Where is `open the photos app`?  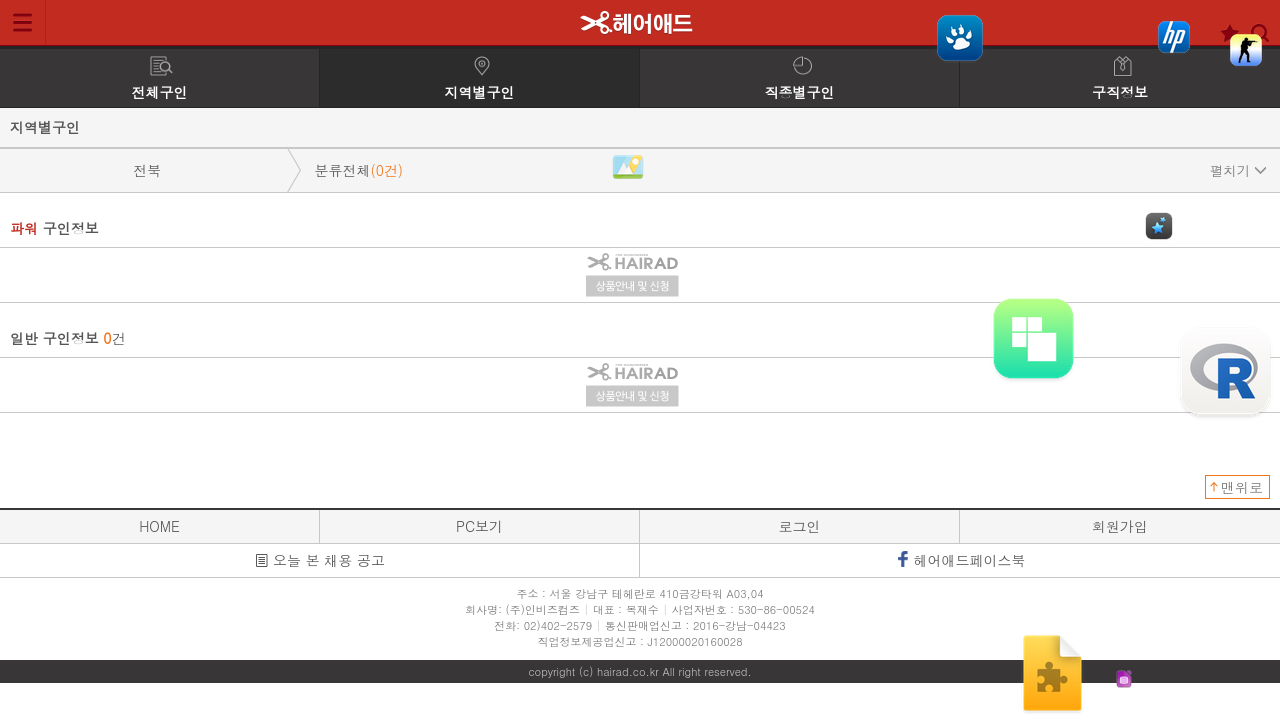
open the photos app is located at coordinates (628, 167).